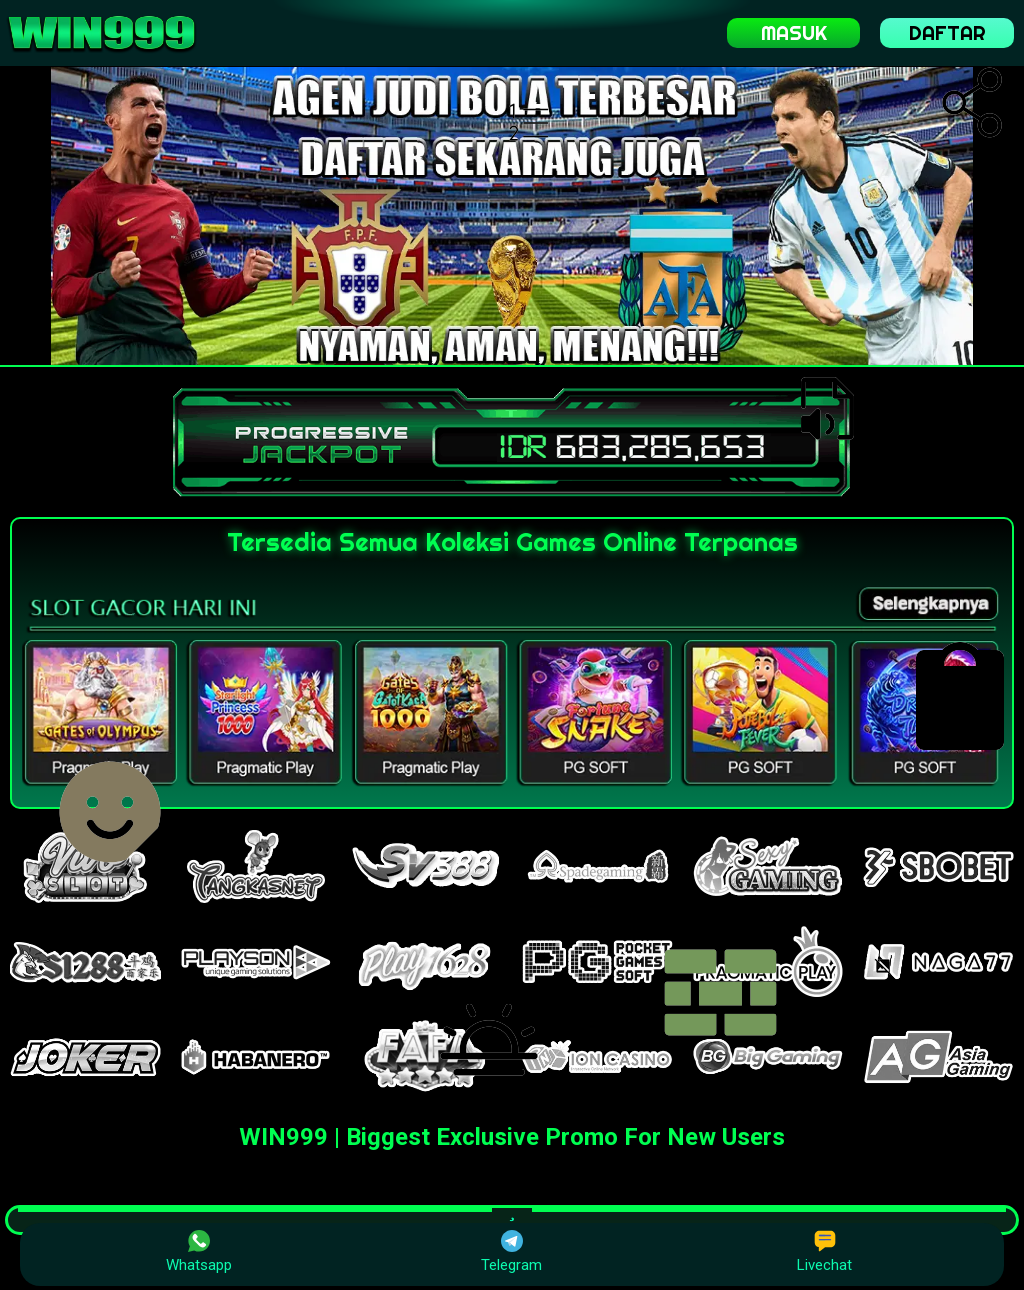 Image resolution: width=1024 pixels, height=1290 pixels. I want to click on copy to clipboard, so click(960, 698).